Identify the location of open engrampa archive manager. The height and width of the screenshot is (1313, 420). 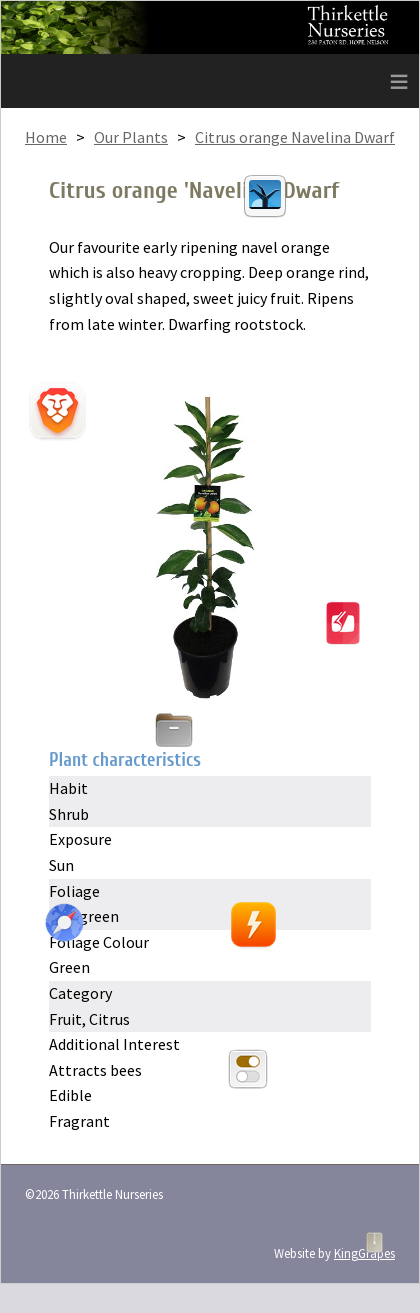
(374, 1242).